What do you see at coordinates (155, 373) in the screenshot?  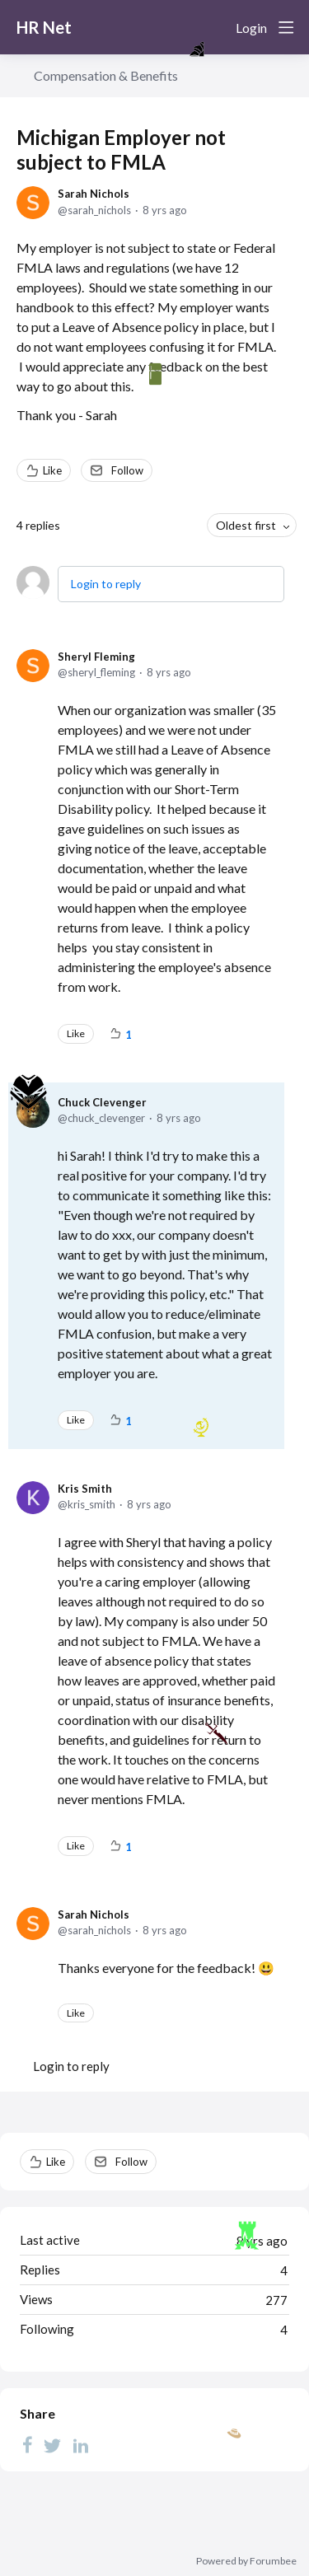 I see `access kitchen or food storage settings` at bounding box center [155, 373].